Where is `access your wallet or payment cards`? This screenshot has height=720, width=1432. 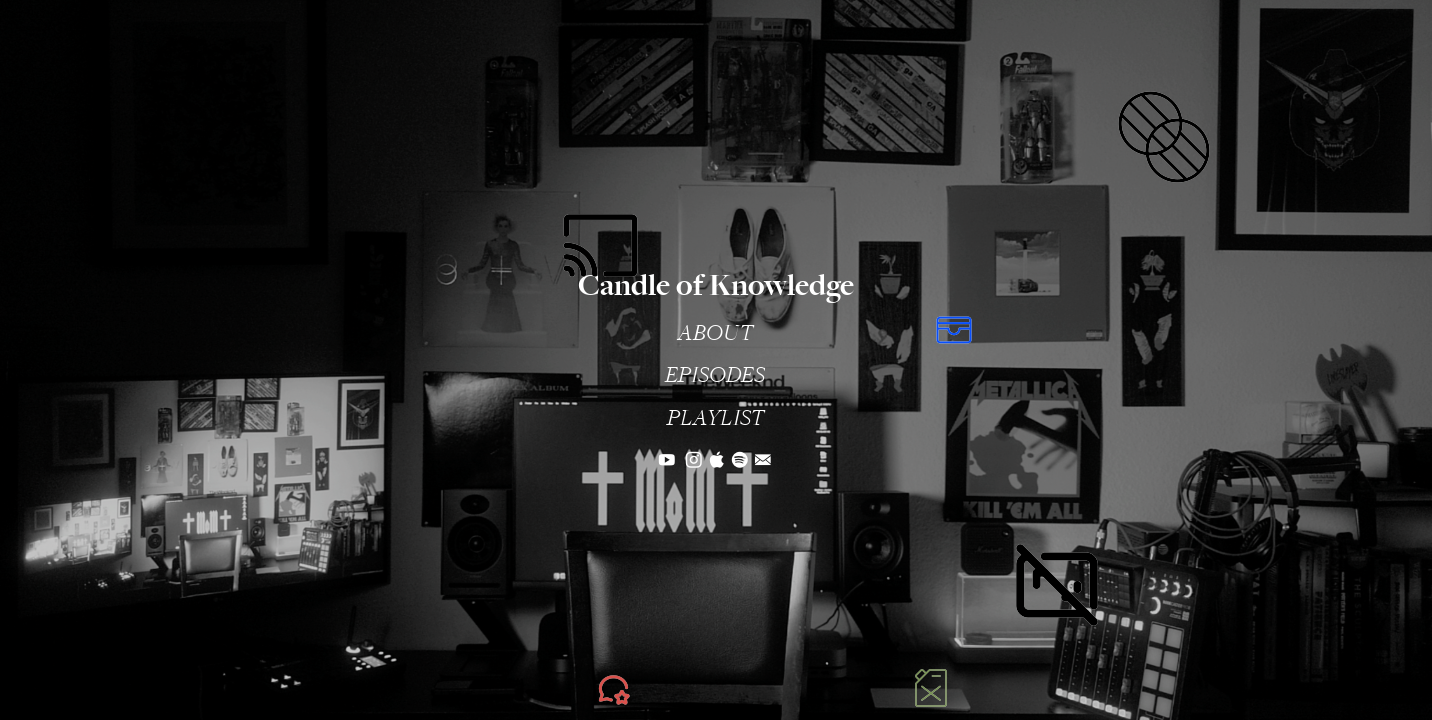 access your wallet or payment cards is located at coordinates (954, 330).